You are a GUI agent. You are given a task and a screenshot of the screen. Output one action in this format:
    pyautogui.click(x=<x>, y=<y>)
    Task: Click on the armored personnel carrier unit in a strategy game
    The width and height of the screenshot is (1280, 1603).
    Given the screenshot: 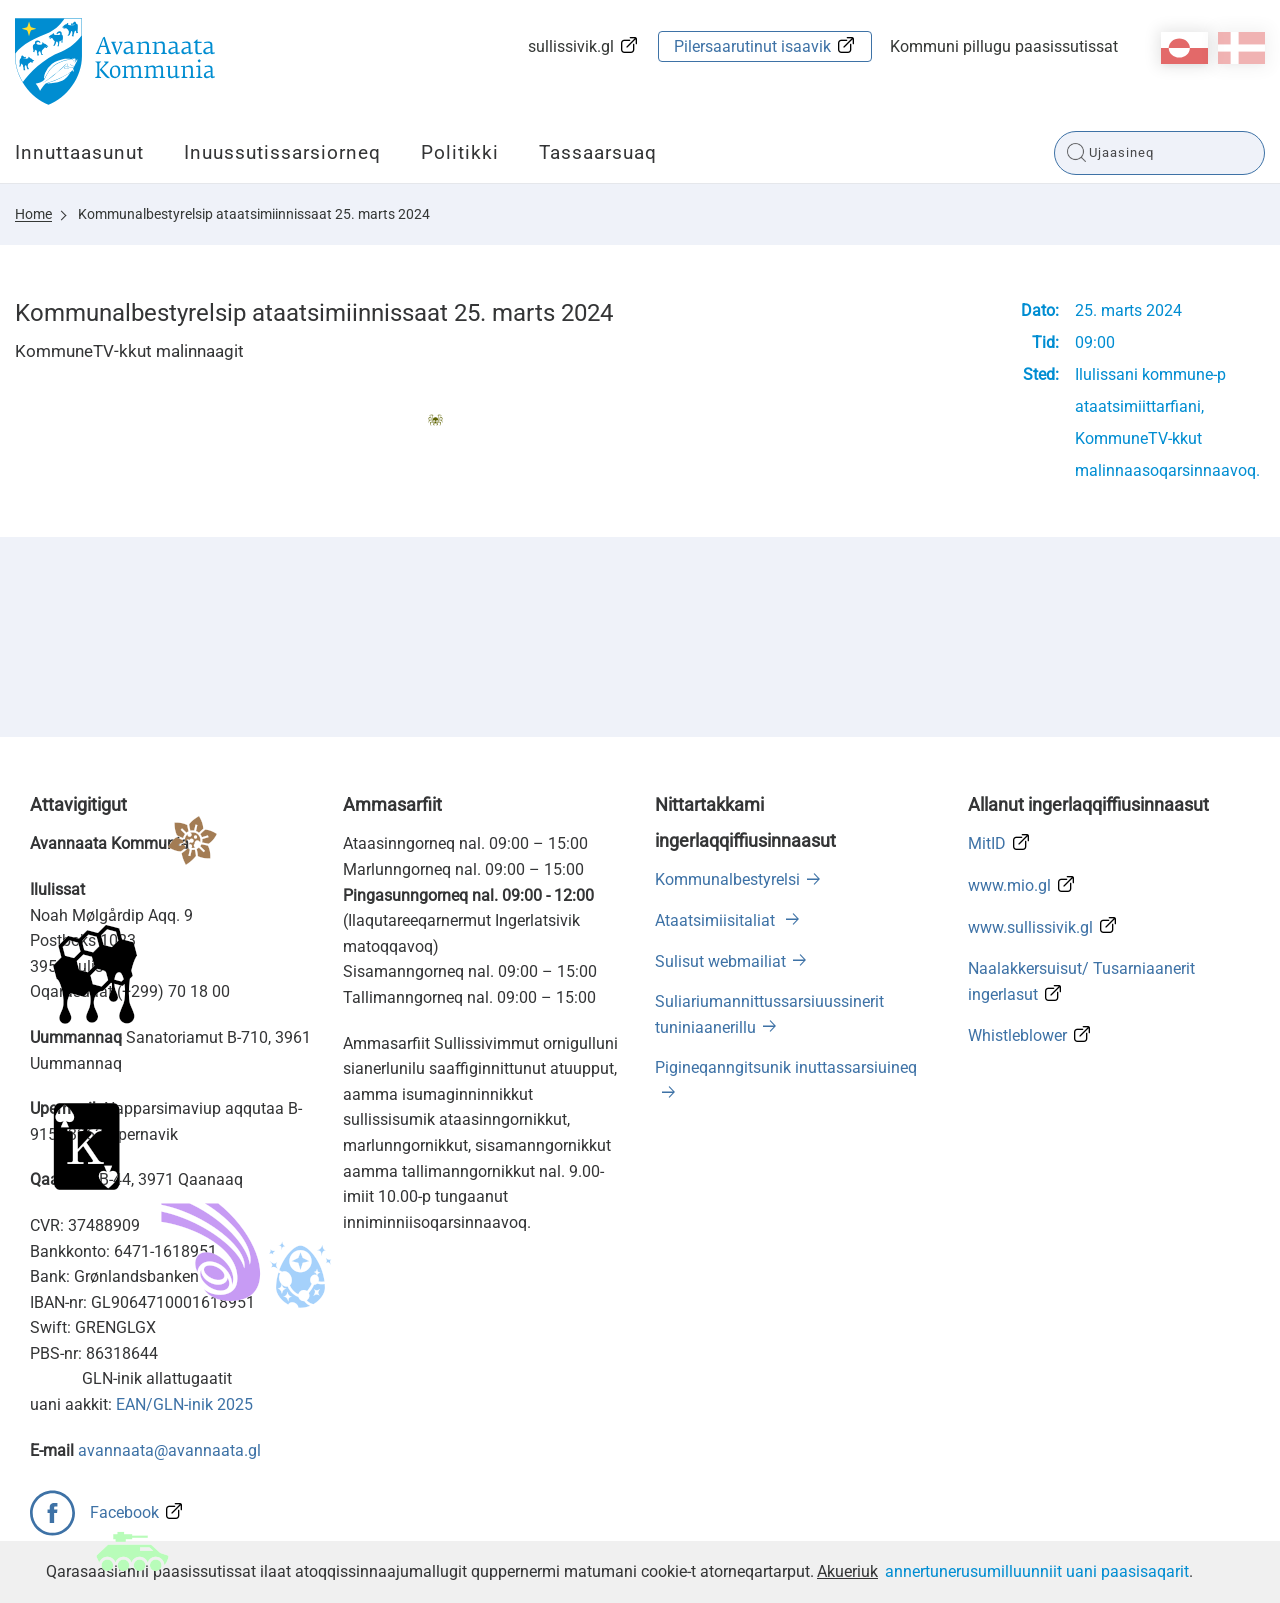 What is the action you would take?
    pyautogui.click(x=132, y=1551)
    